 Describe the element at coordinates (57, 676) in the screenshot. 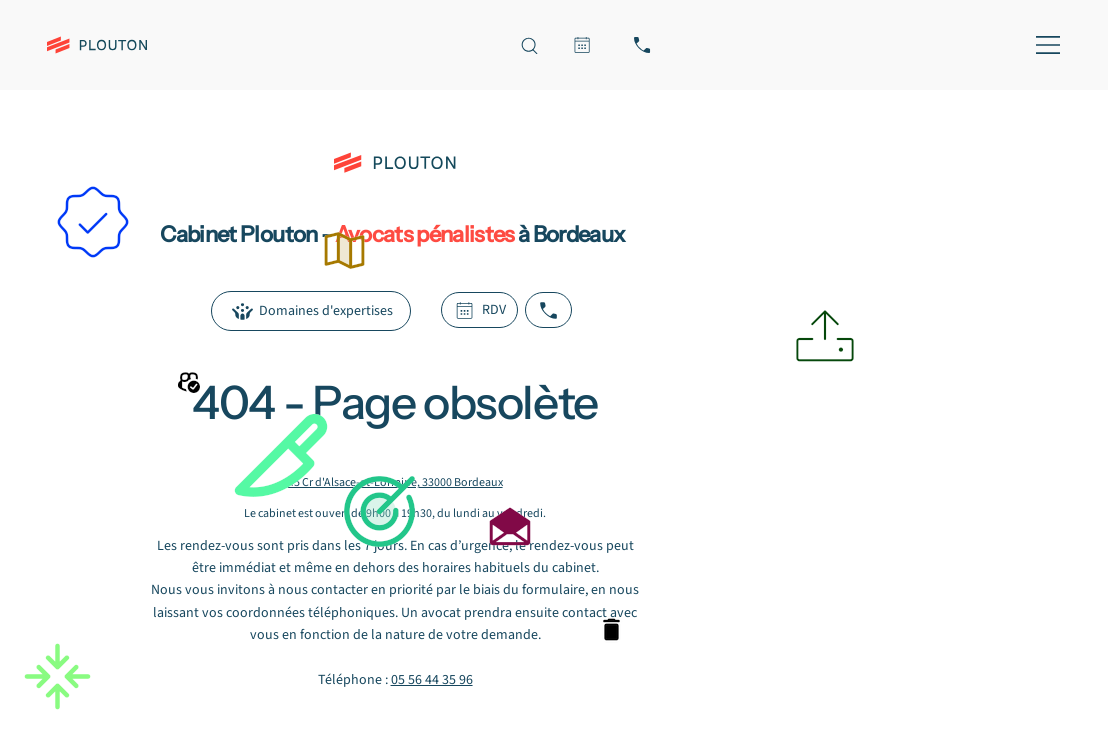

I see `collapse or minimize content from all sides` at that location.